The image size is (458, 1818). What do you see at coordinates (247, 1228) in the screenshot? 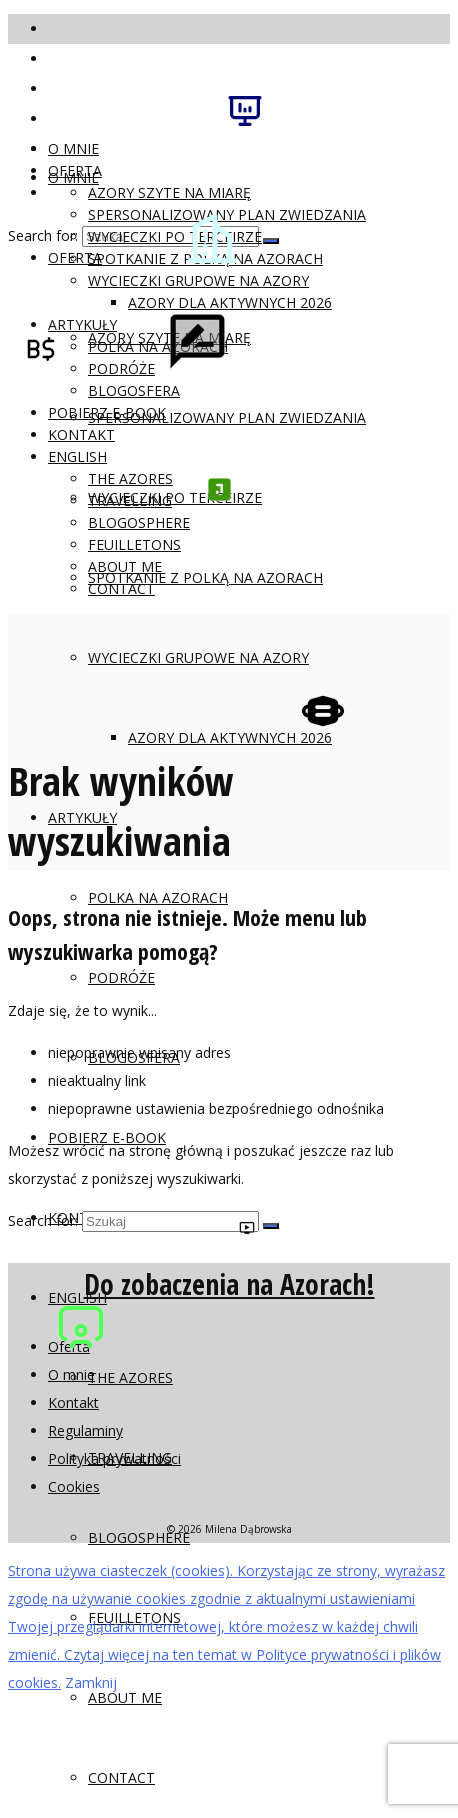
I see `access on-demand video content` at bounding box center [247, 1228].